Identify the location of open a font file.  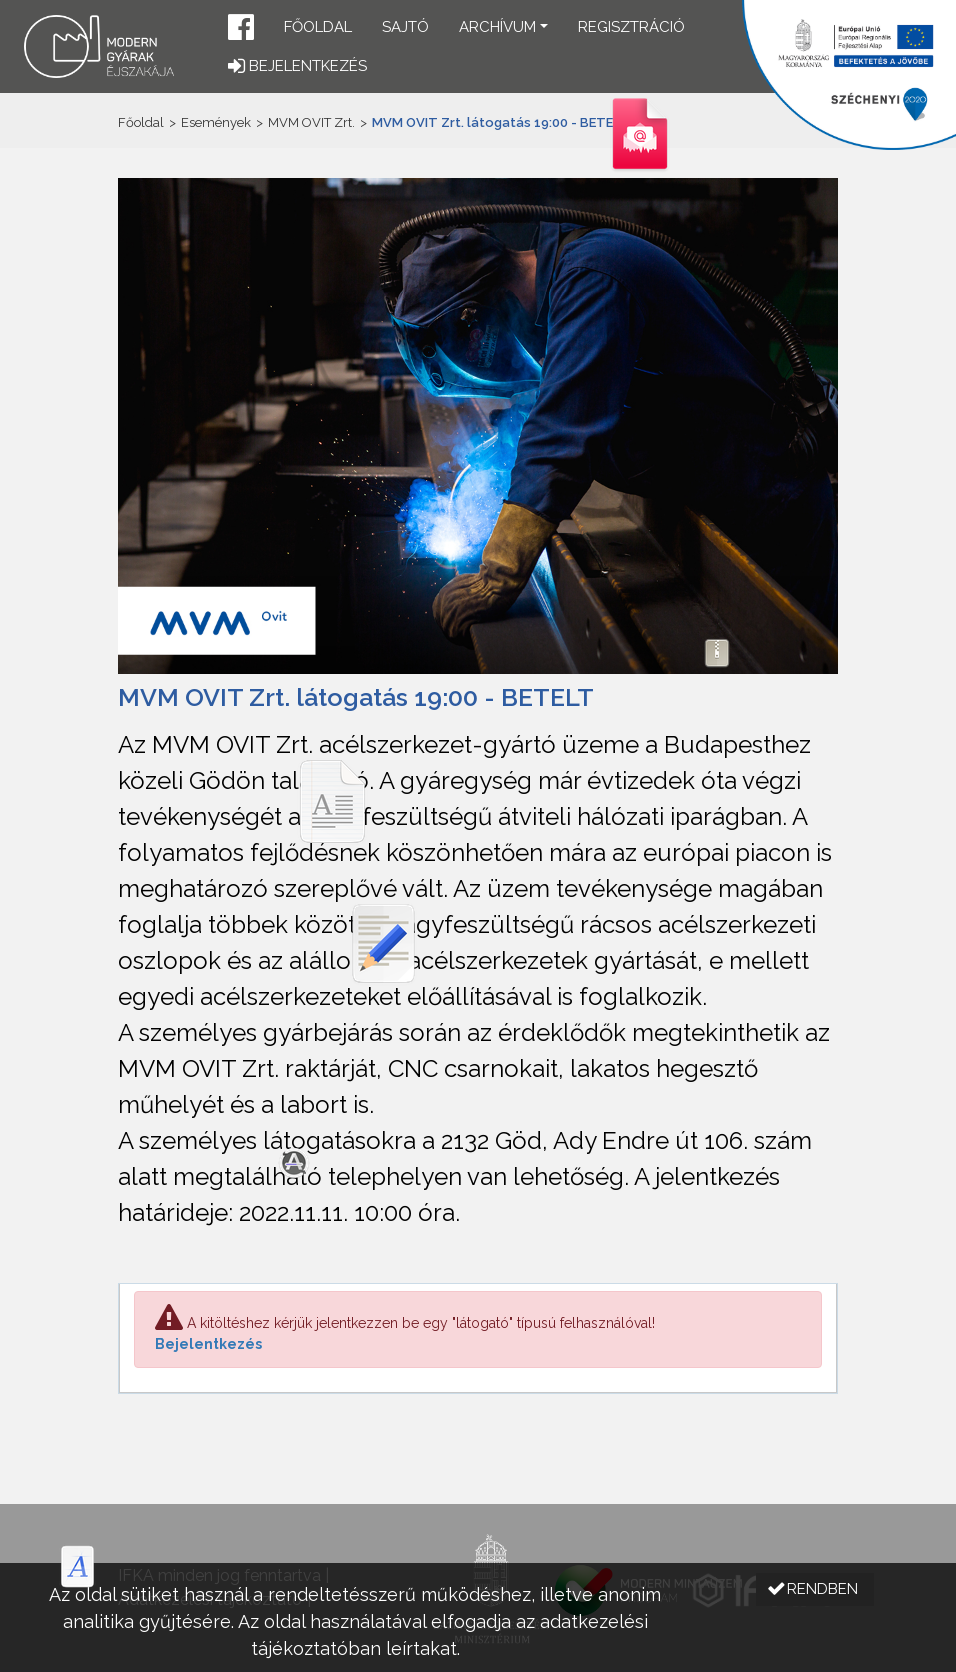
(77, 1566).